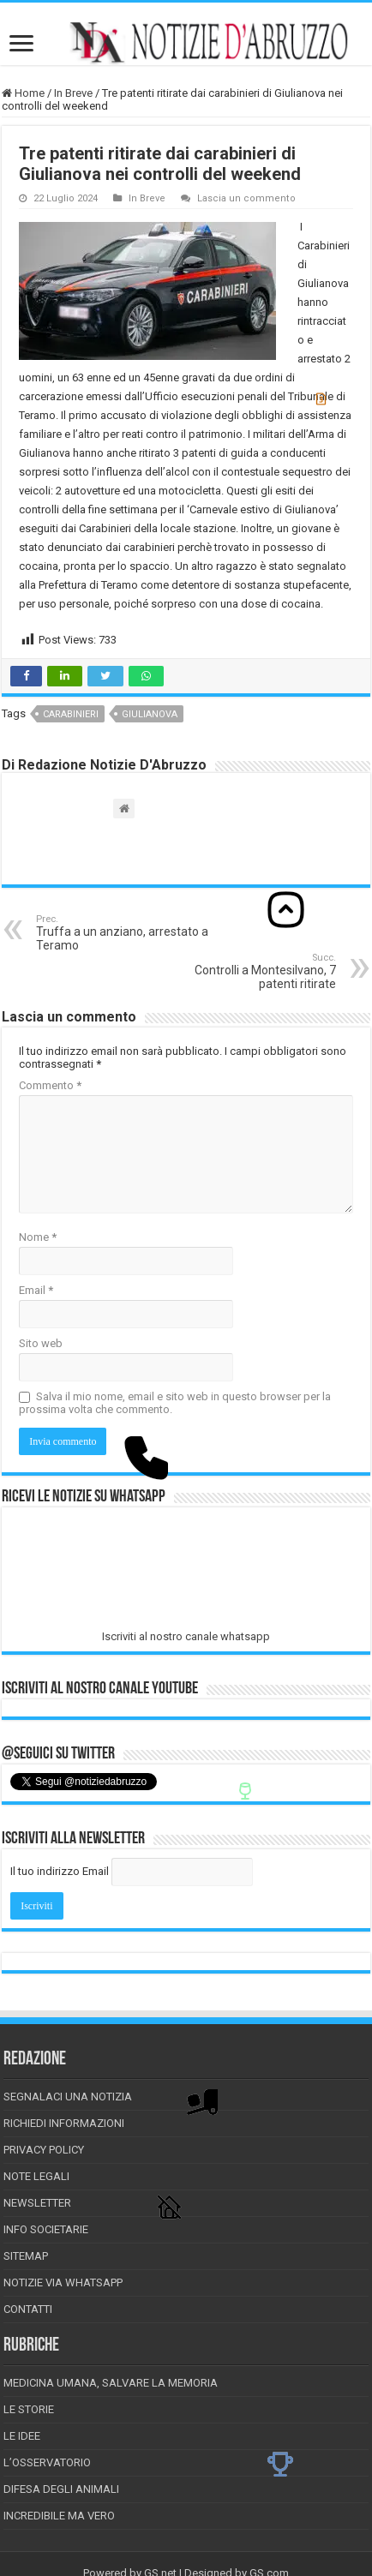 Image resolution: width=372 pixels, height=2576 pixels. What do you see at coordinates (321, 398) in the screenshot?
I see `SIM card slot 3` at bounding box center [321, 398].